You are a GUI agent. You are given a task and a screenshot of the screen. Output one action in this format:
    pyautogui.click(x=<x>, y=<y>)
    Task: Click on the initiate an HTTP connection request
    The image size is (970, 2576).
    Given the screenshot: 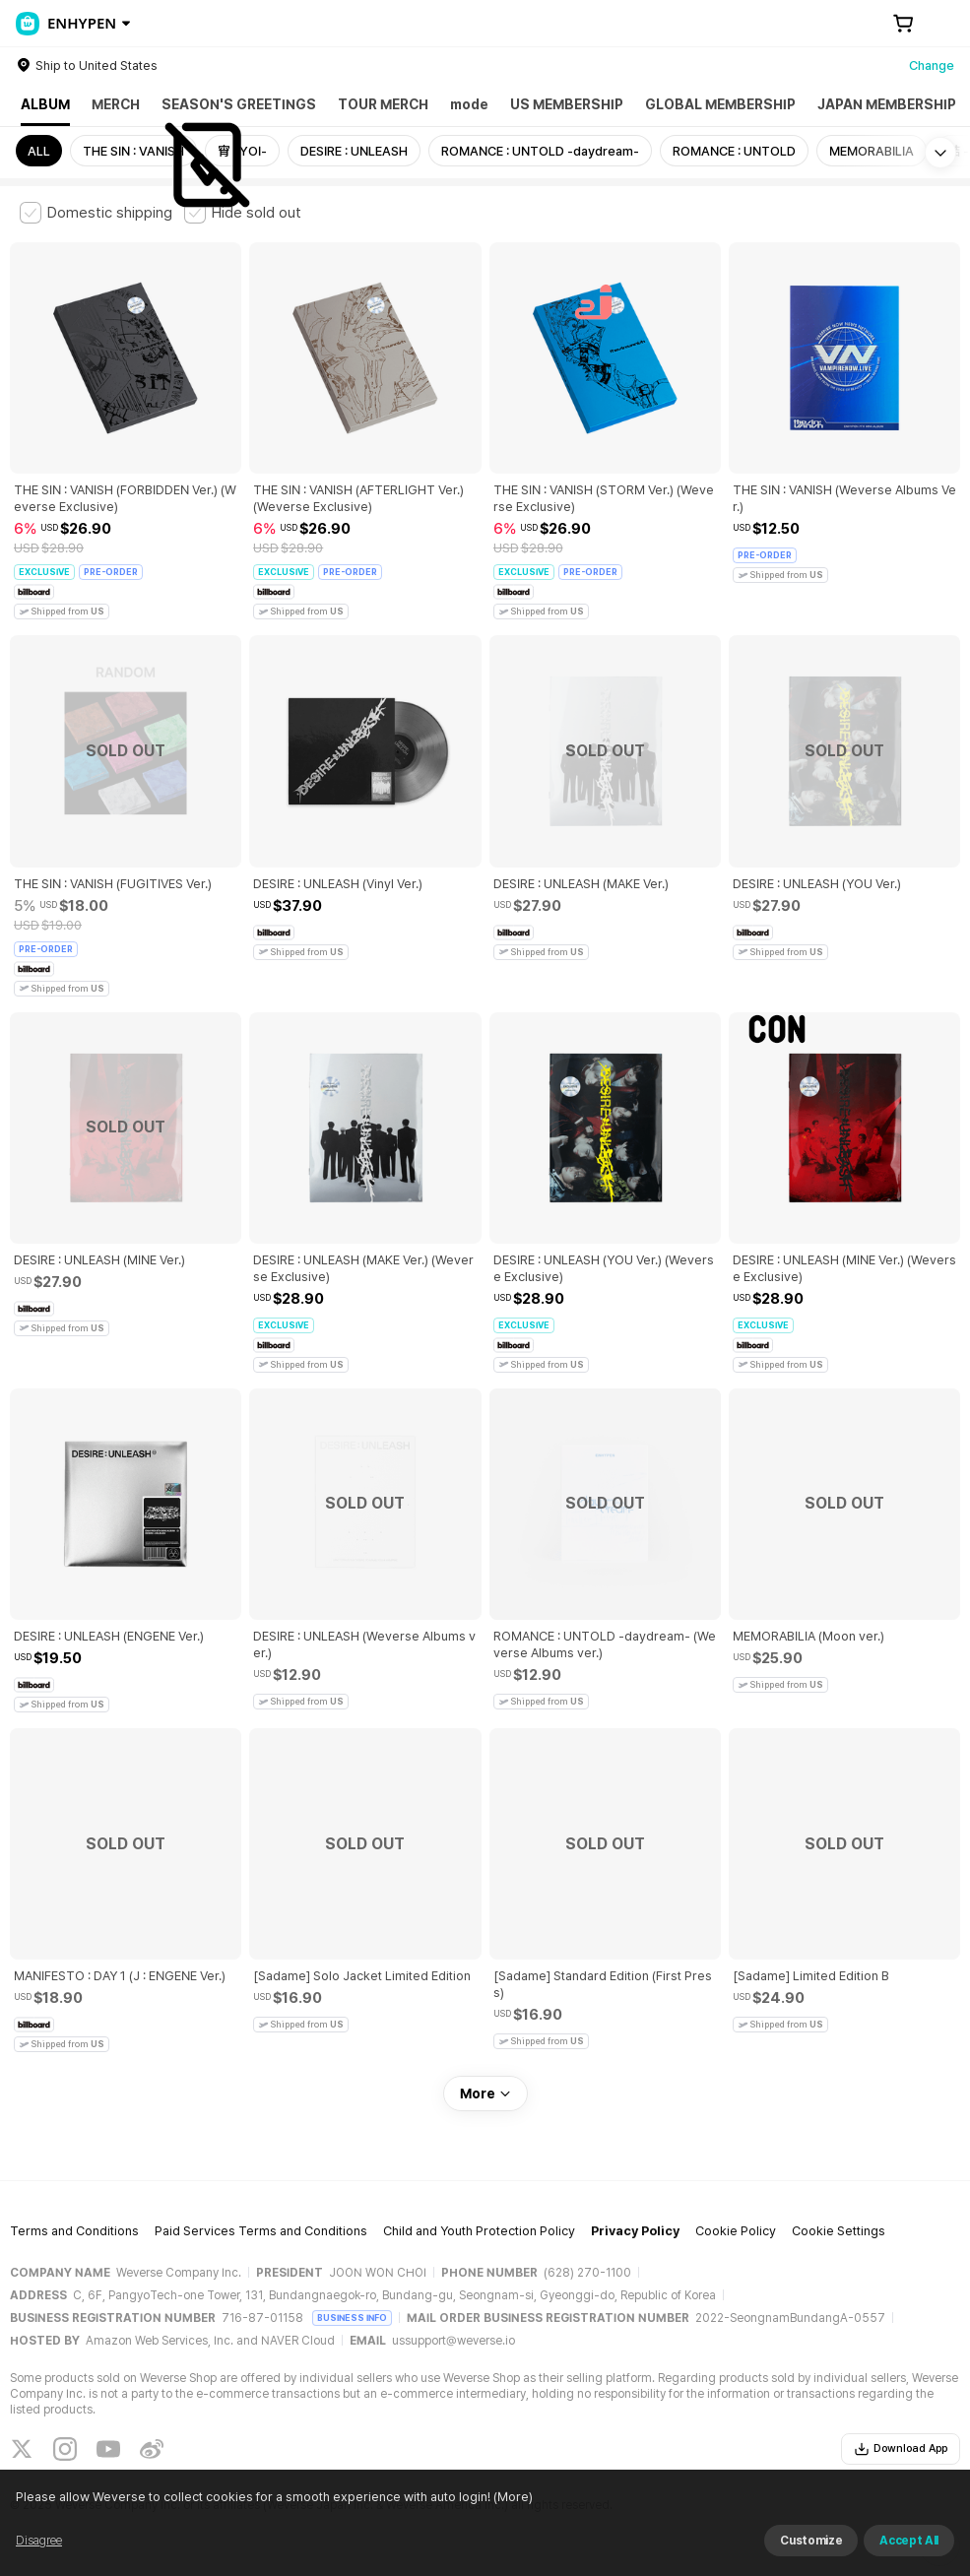 What is the action you would take?
    pyautogui.click(x=777, y=1029)
    